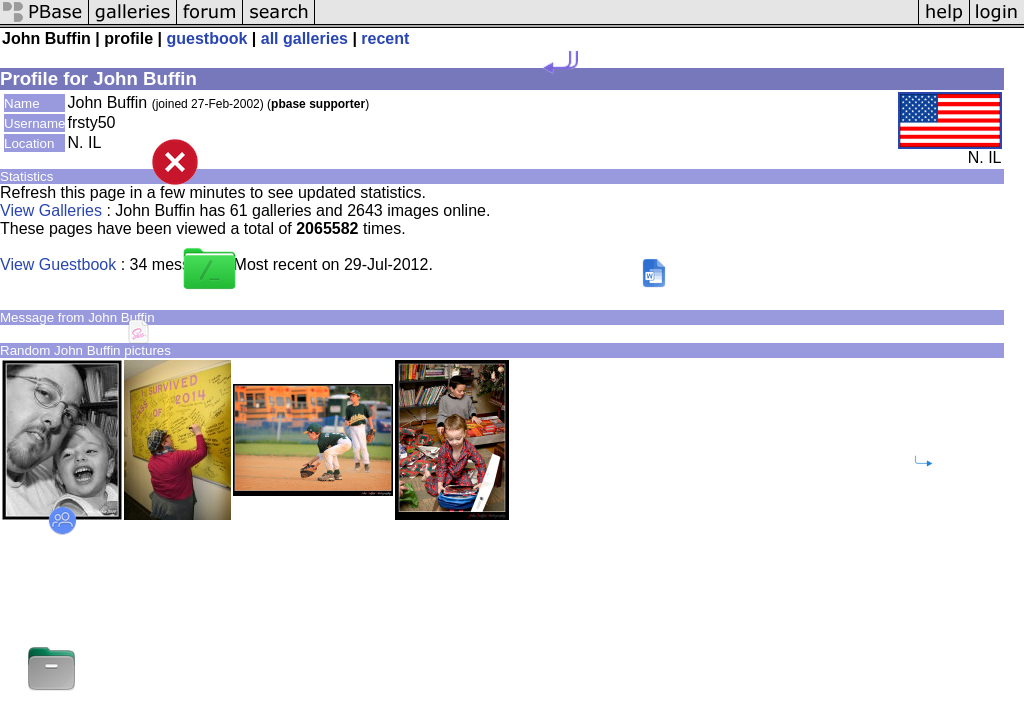 Image resolution: width=1024 pixels, height=720 pixels. I want to click on reply to all recipients in an email thread, so click(560, 60).